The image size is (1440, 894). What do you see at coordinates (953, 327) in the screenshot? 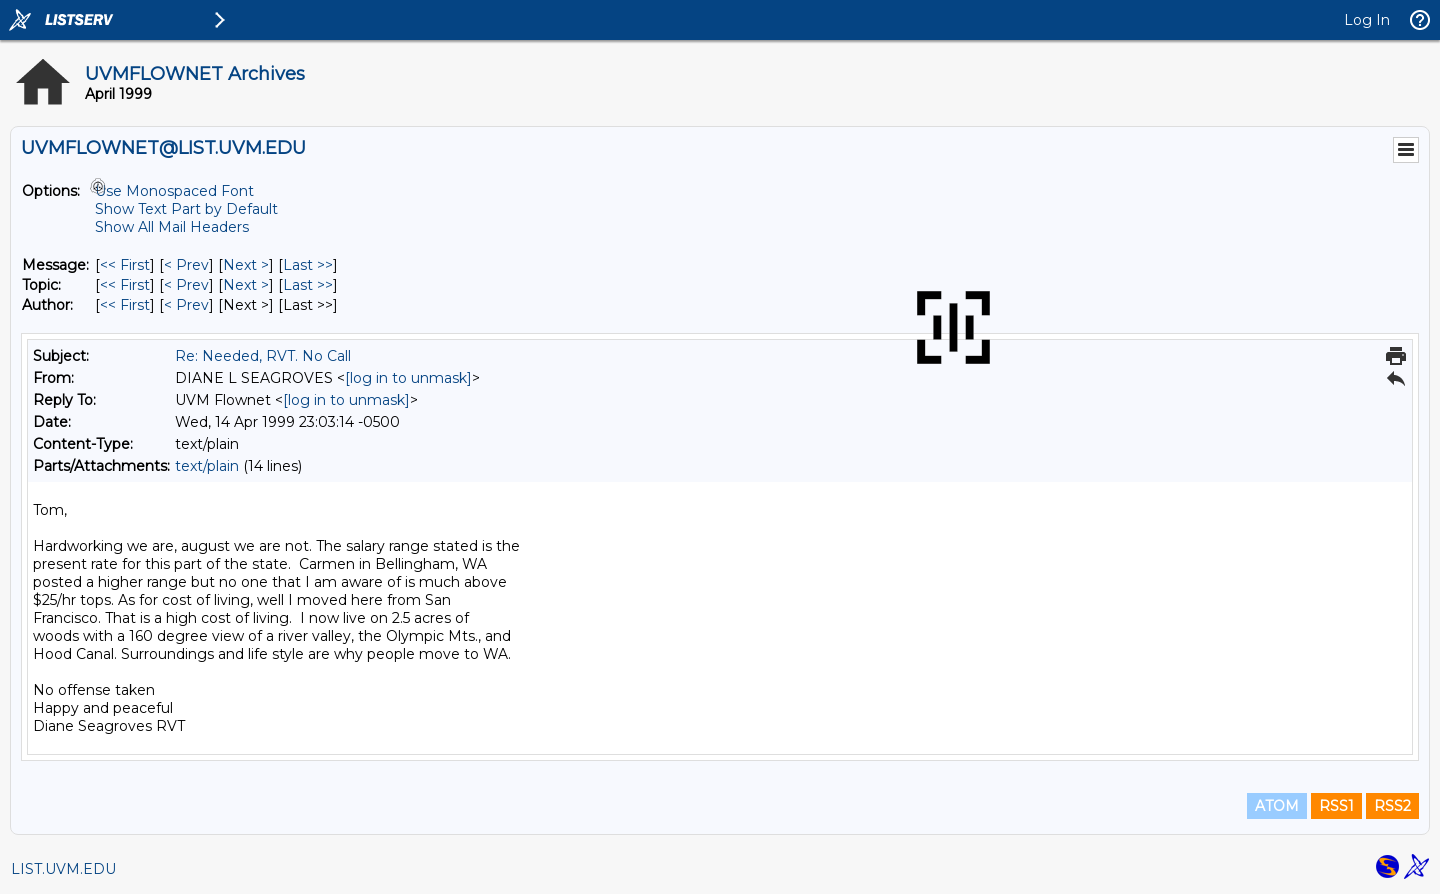
I see `activate voice recognition or speech input` at bounding box center [953, 327].